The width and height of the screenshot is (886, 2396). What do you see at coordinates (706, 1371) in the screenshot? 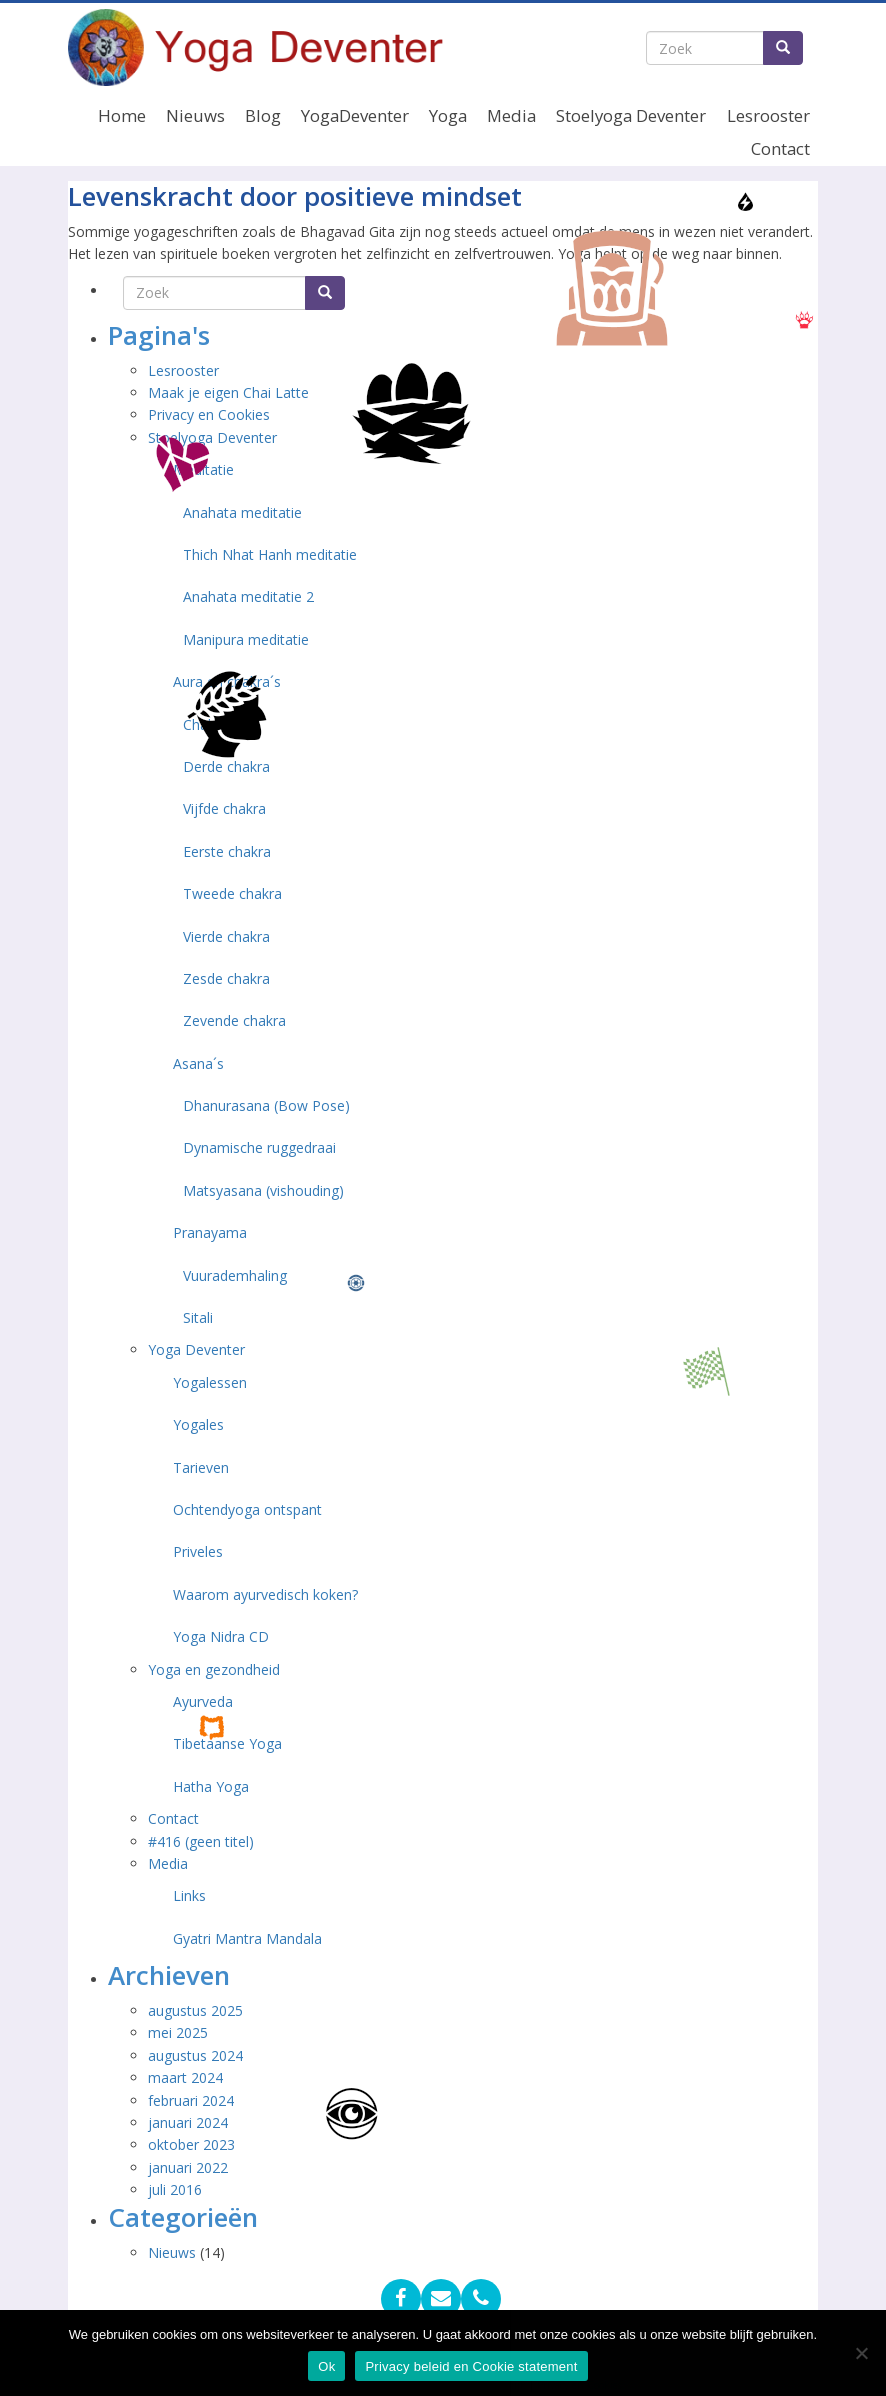
I see `indicates race finish or completion` at bounding box center [706, 1371].